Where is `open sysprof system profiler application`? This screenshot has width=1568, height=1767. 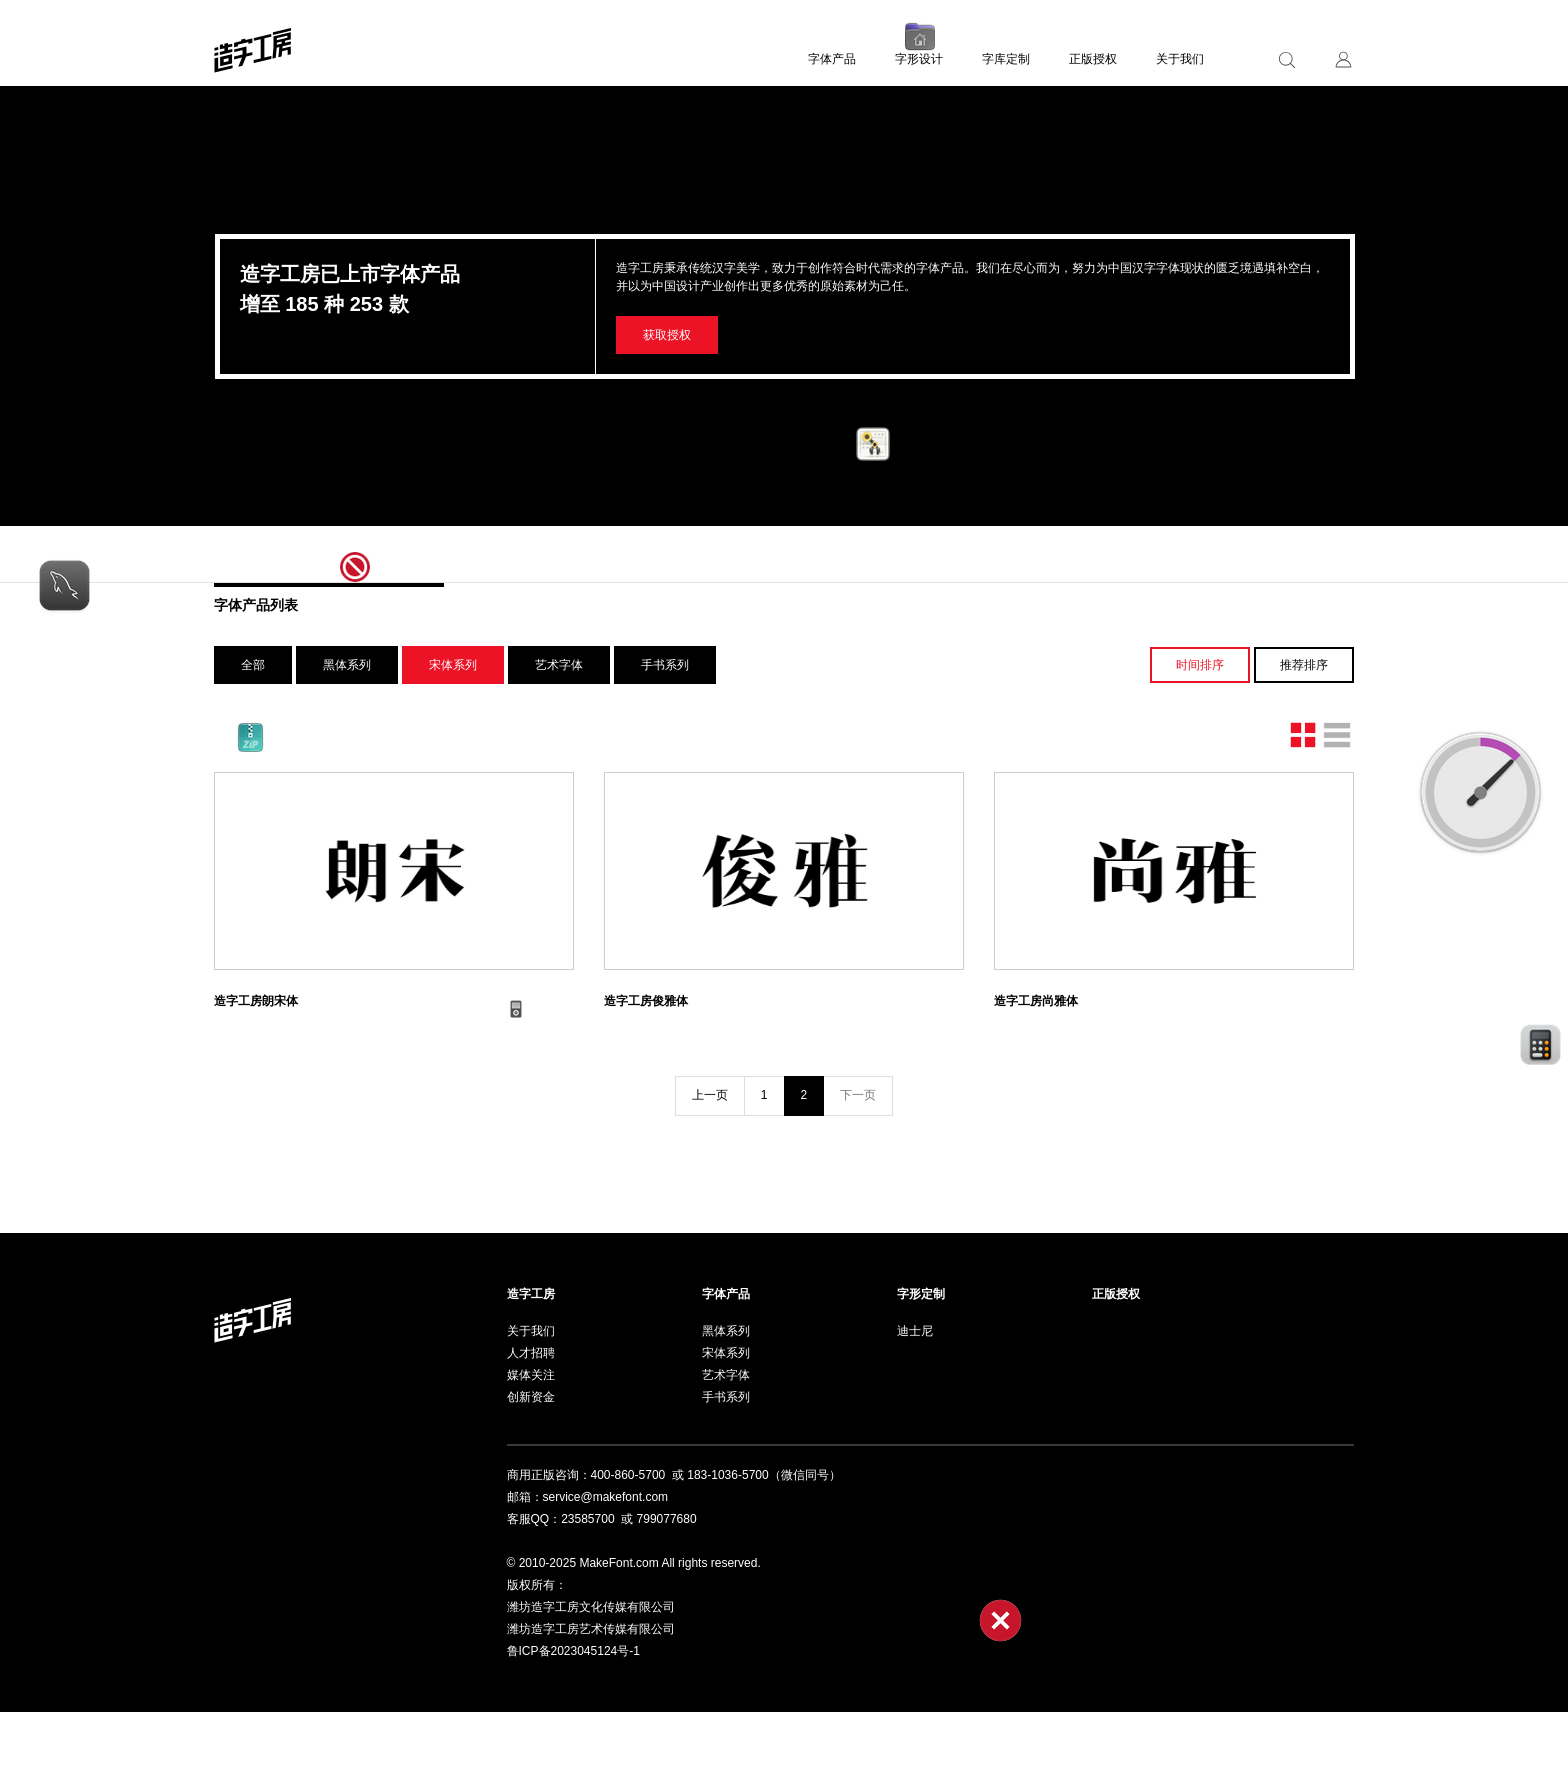
open sysprof system profiler application is located at coordinates (1480, 792).